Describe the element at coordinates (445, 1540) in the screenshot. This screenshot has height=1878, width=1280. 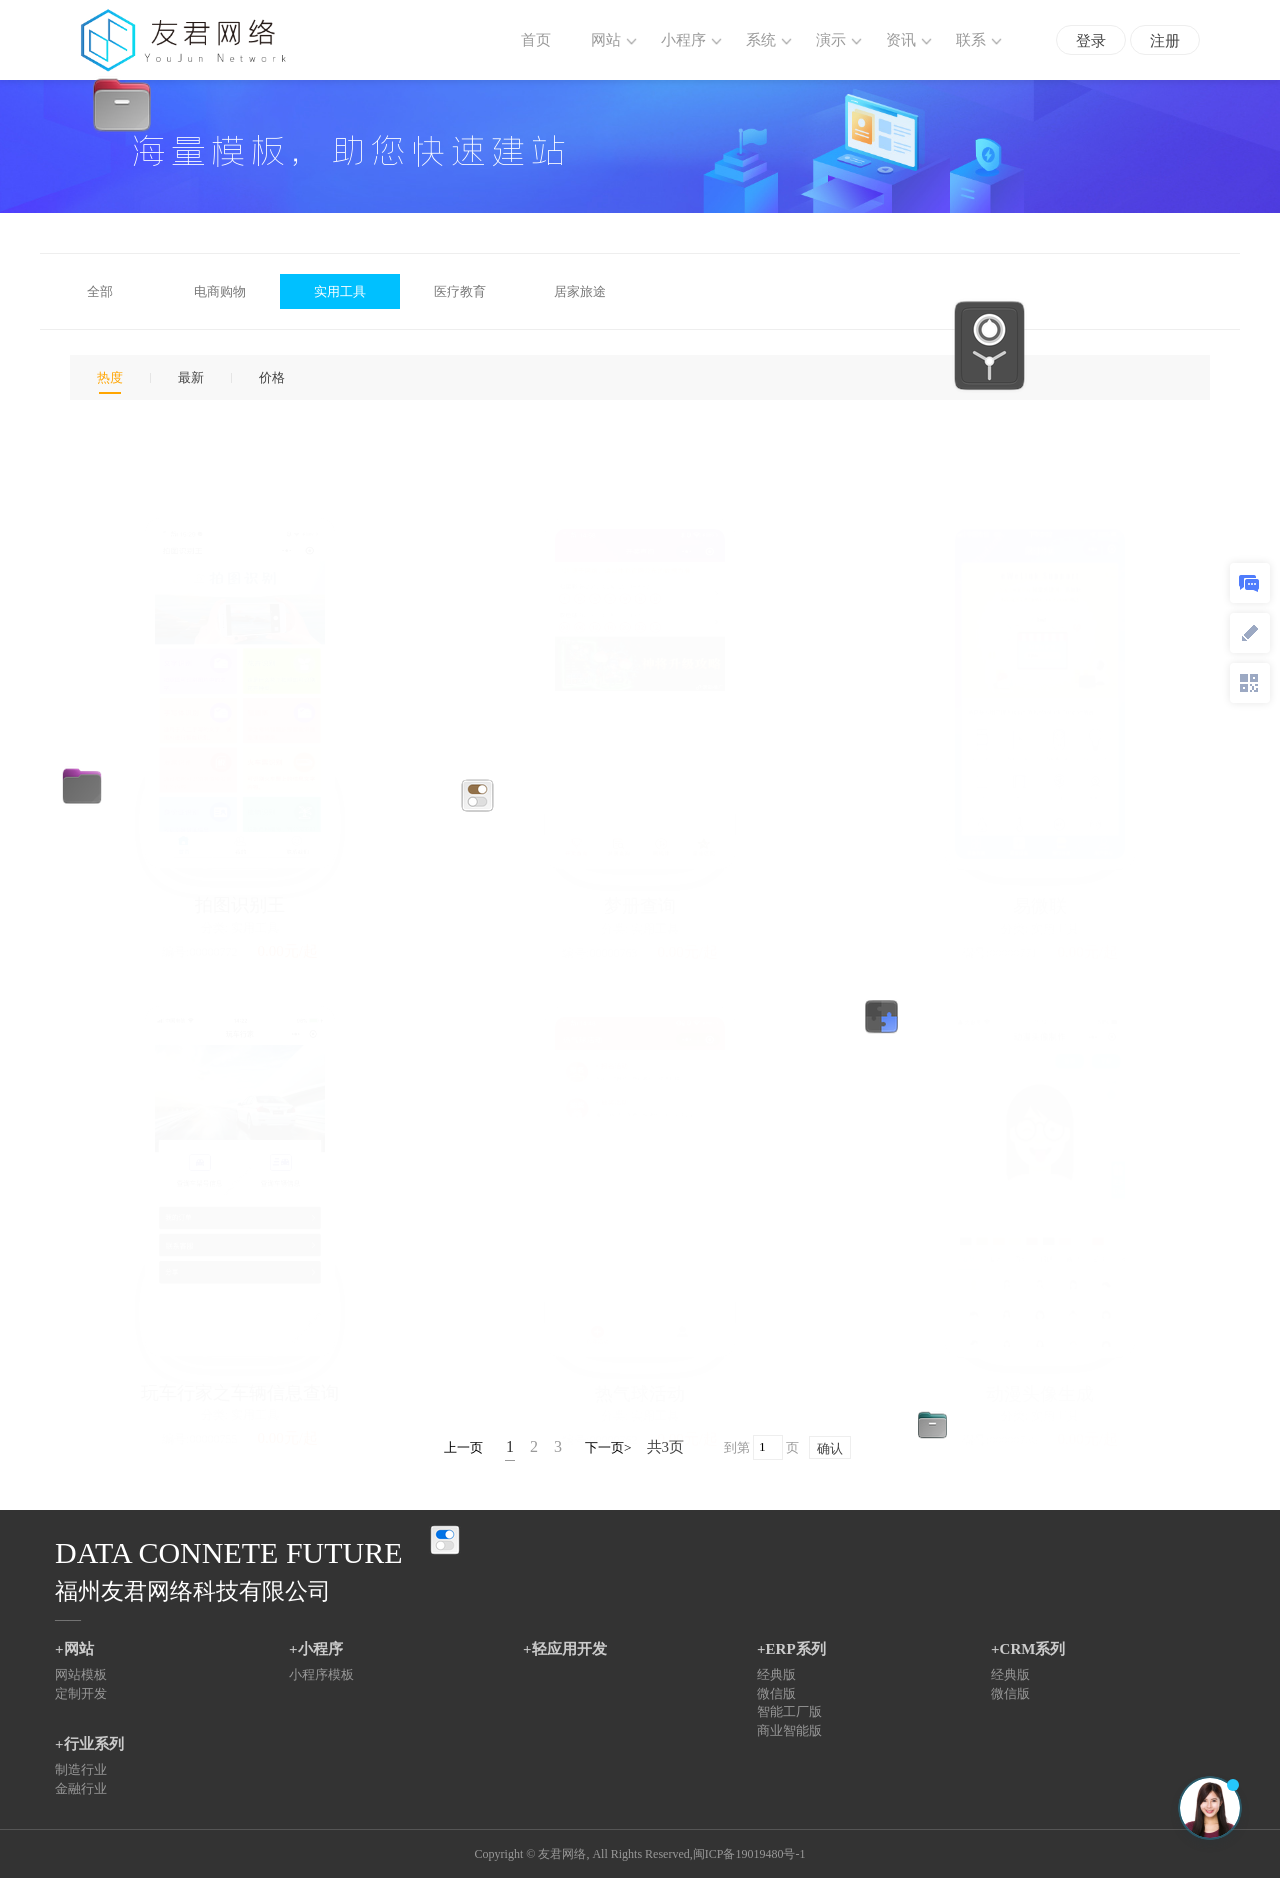
I see `open unity tweak tool settings` at that location.